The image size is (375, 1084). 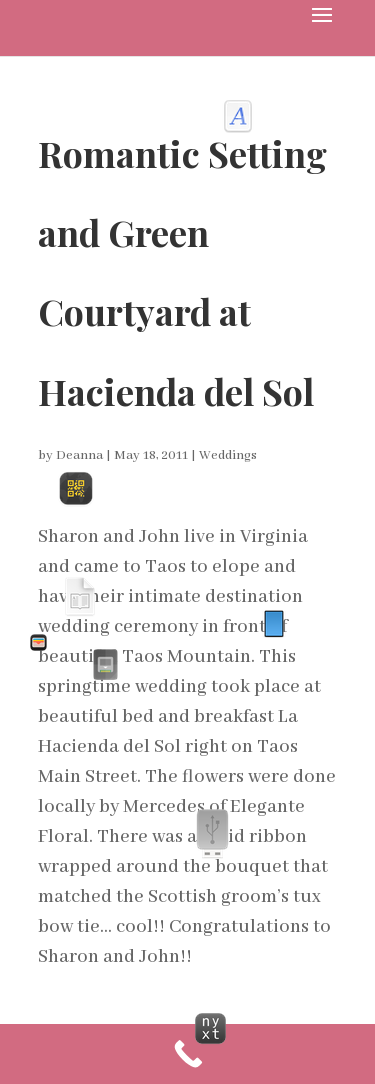 What do you see at coordinates (238, 116) in the screenshot?
I see `open a font file` at bounding box center [238, 116].